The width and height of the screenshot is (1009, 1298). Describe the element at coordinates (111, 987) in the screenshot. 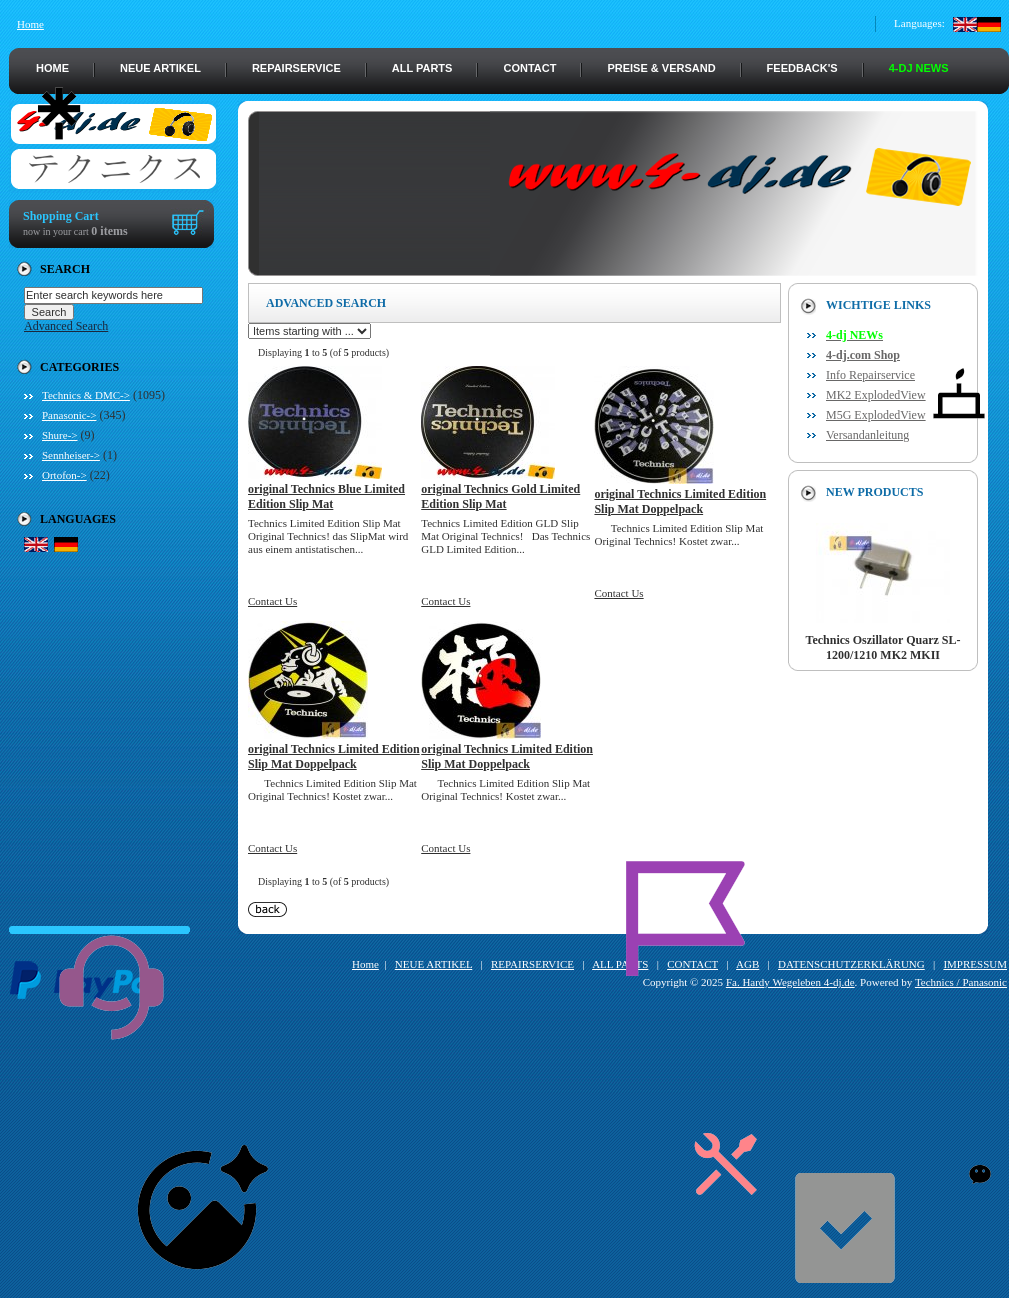

I see `contact customer support` at that location.